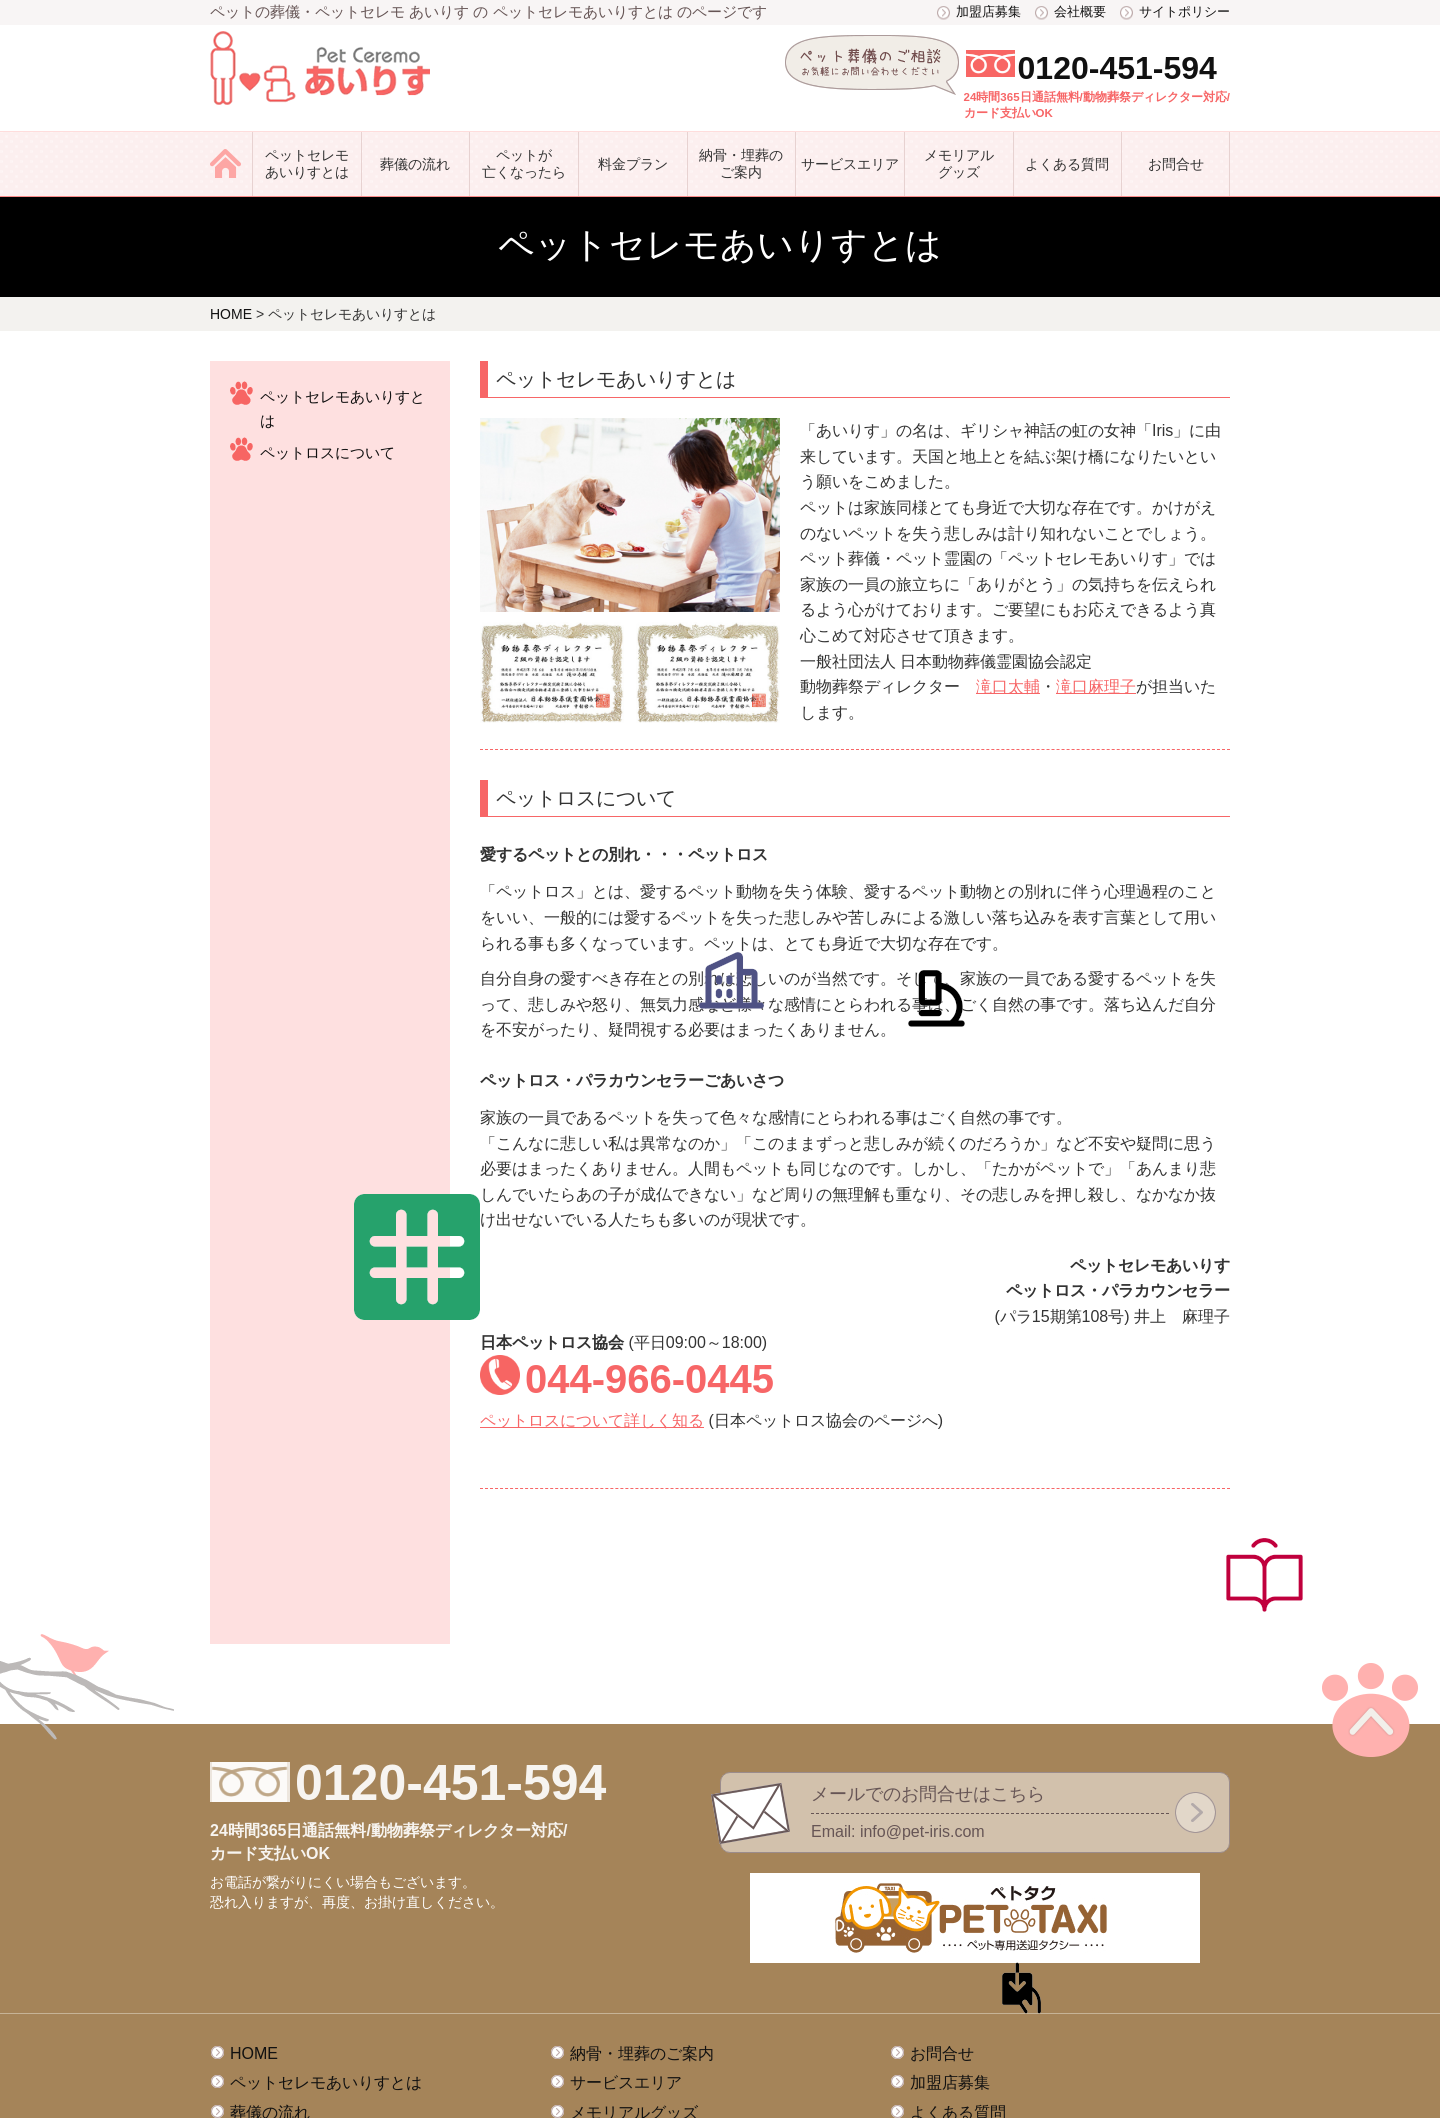 This screenshot has height=2118, width=1440. What do you see at coordinates (1264, 1573) in the screenshot?
I see `view user profile or contact details` at bounding box center [1264, 1573].